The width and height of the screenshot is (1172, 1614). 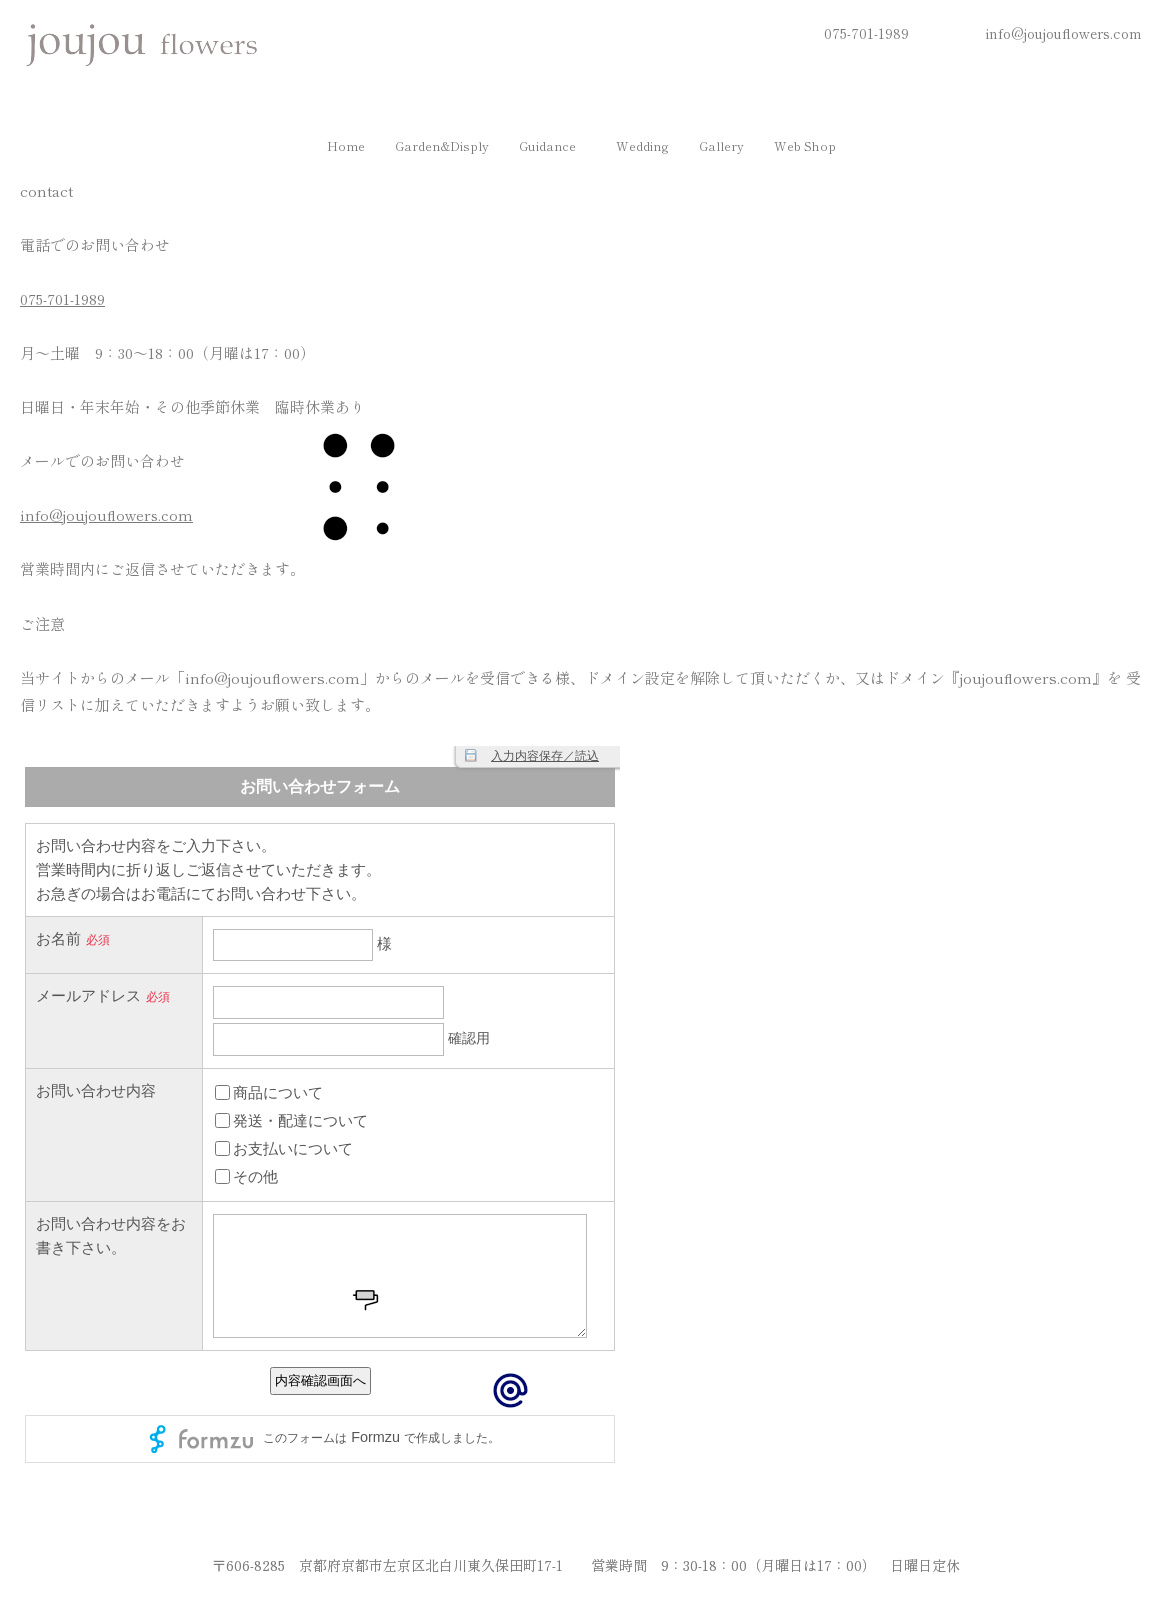 I want to click on mailgun email service integration, so click(x=510, y=1390).